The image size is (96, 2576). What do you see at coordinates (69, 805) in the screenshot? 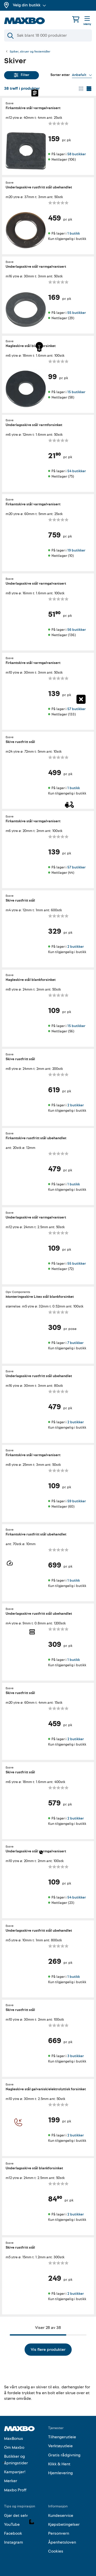
I see `select moped or scooter delivery option` at bounding box center [69, 805].